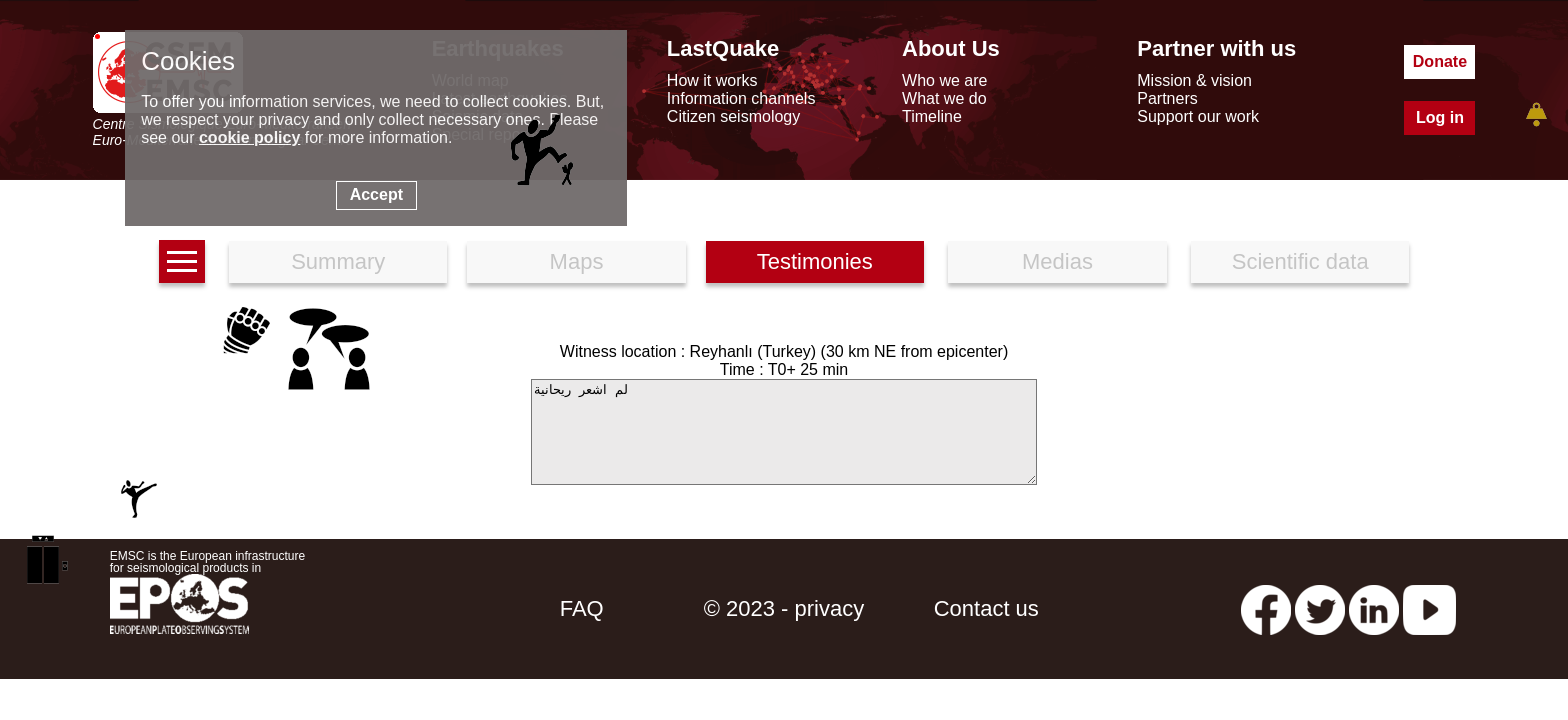  I want to click on open group discussion or chat, so click(329, 349).